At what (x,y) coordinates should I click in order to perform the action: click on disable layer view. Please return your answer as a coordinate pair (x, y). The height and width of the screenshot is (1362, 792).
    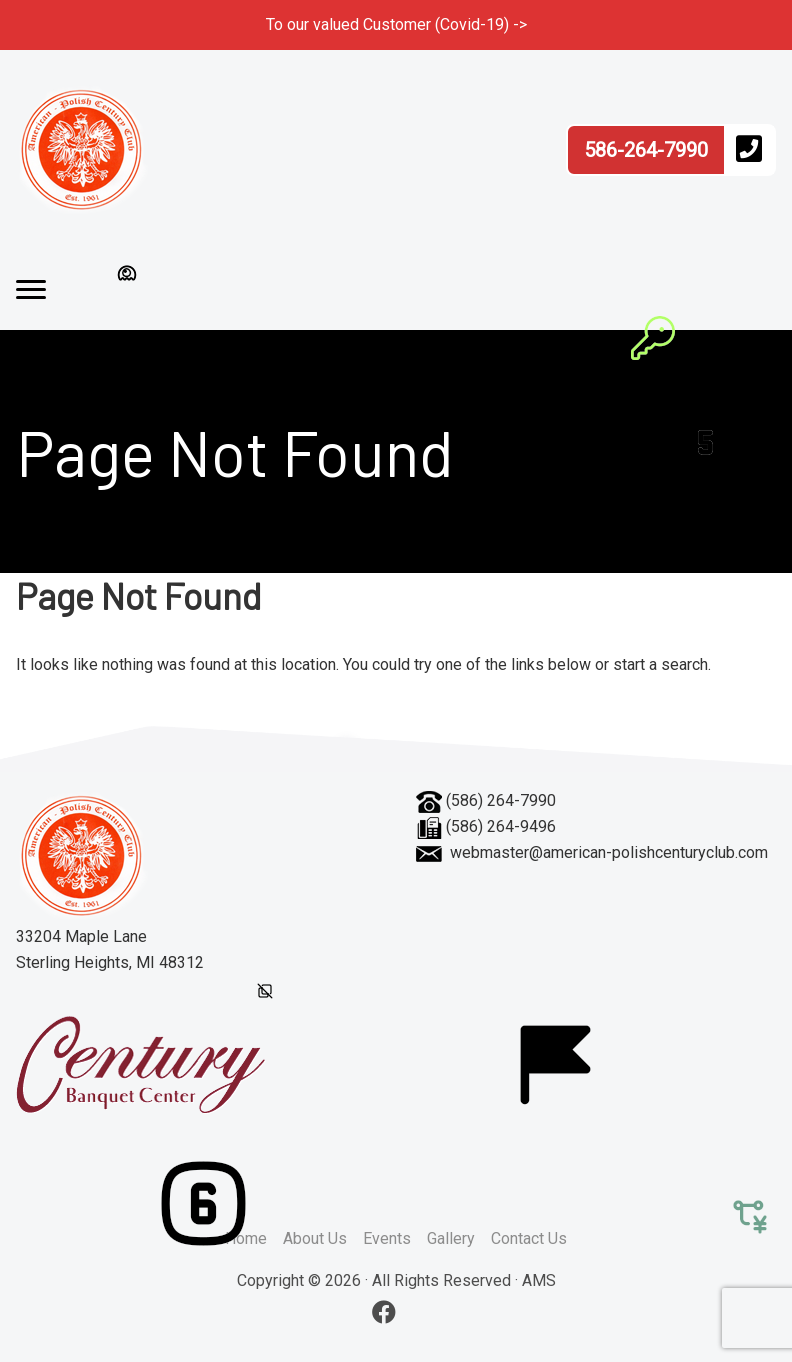
    Looking at the image, I should click on (265, 991).